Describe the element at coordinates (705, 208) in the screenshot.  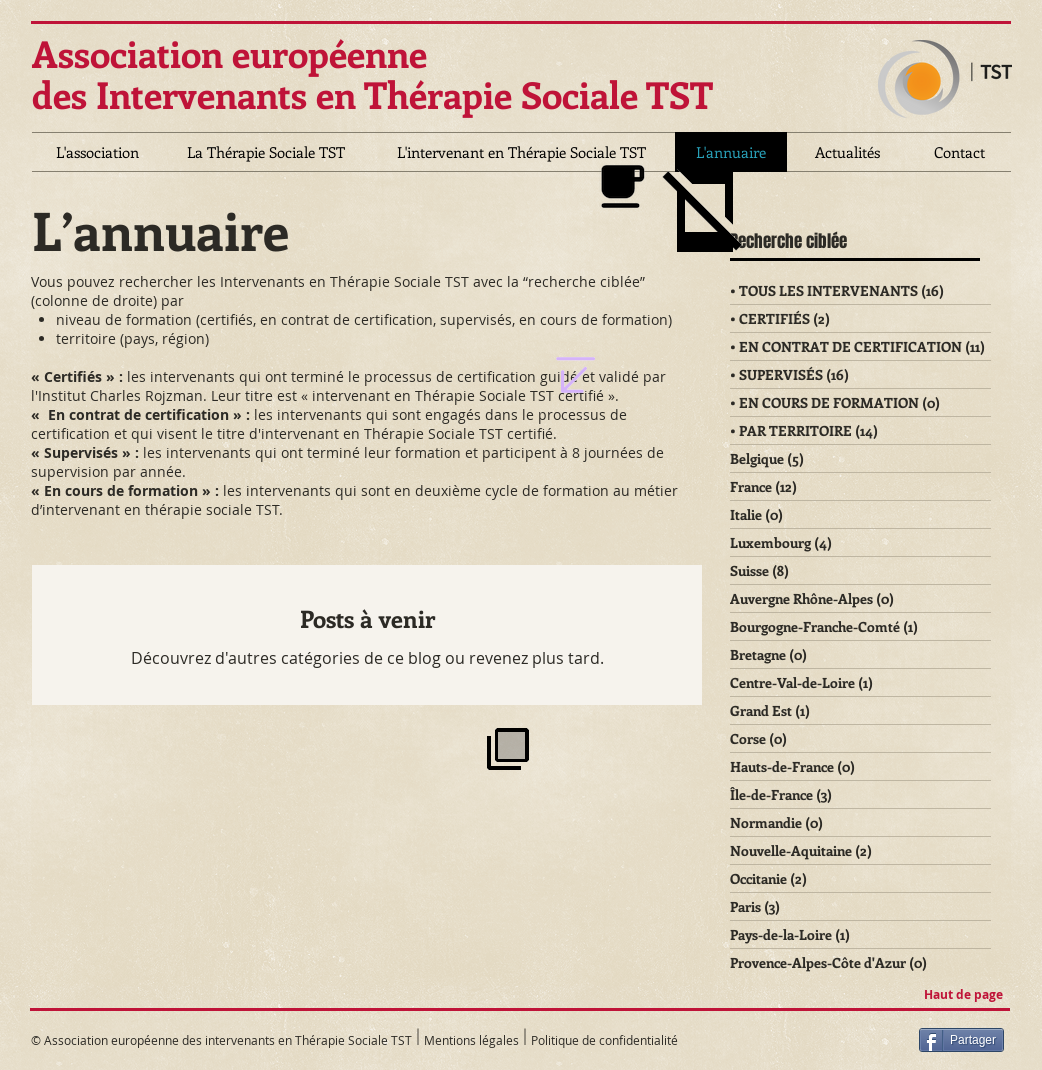
I see `no cell phone signal available` at that location.